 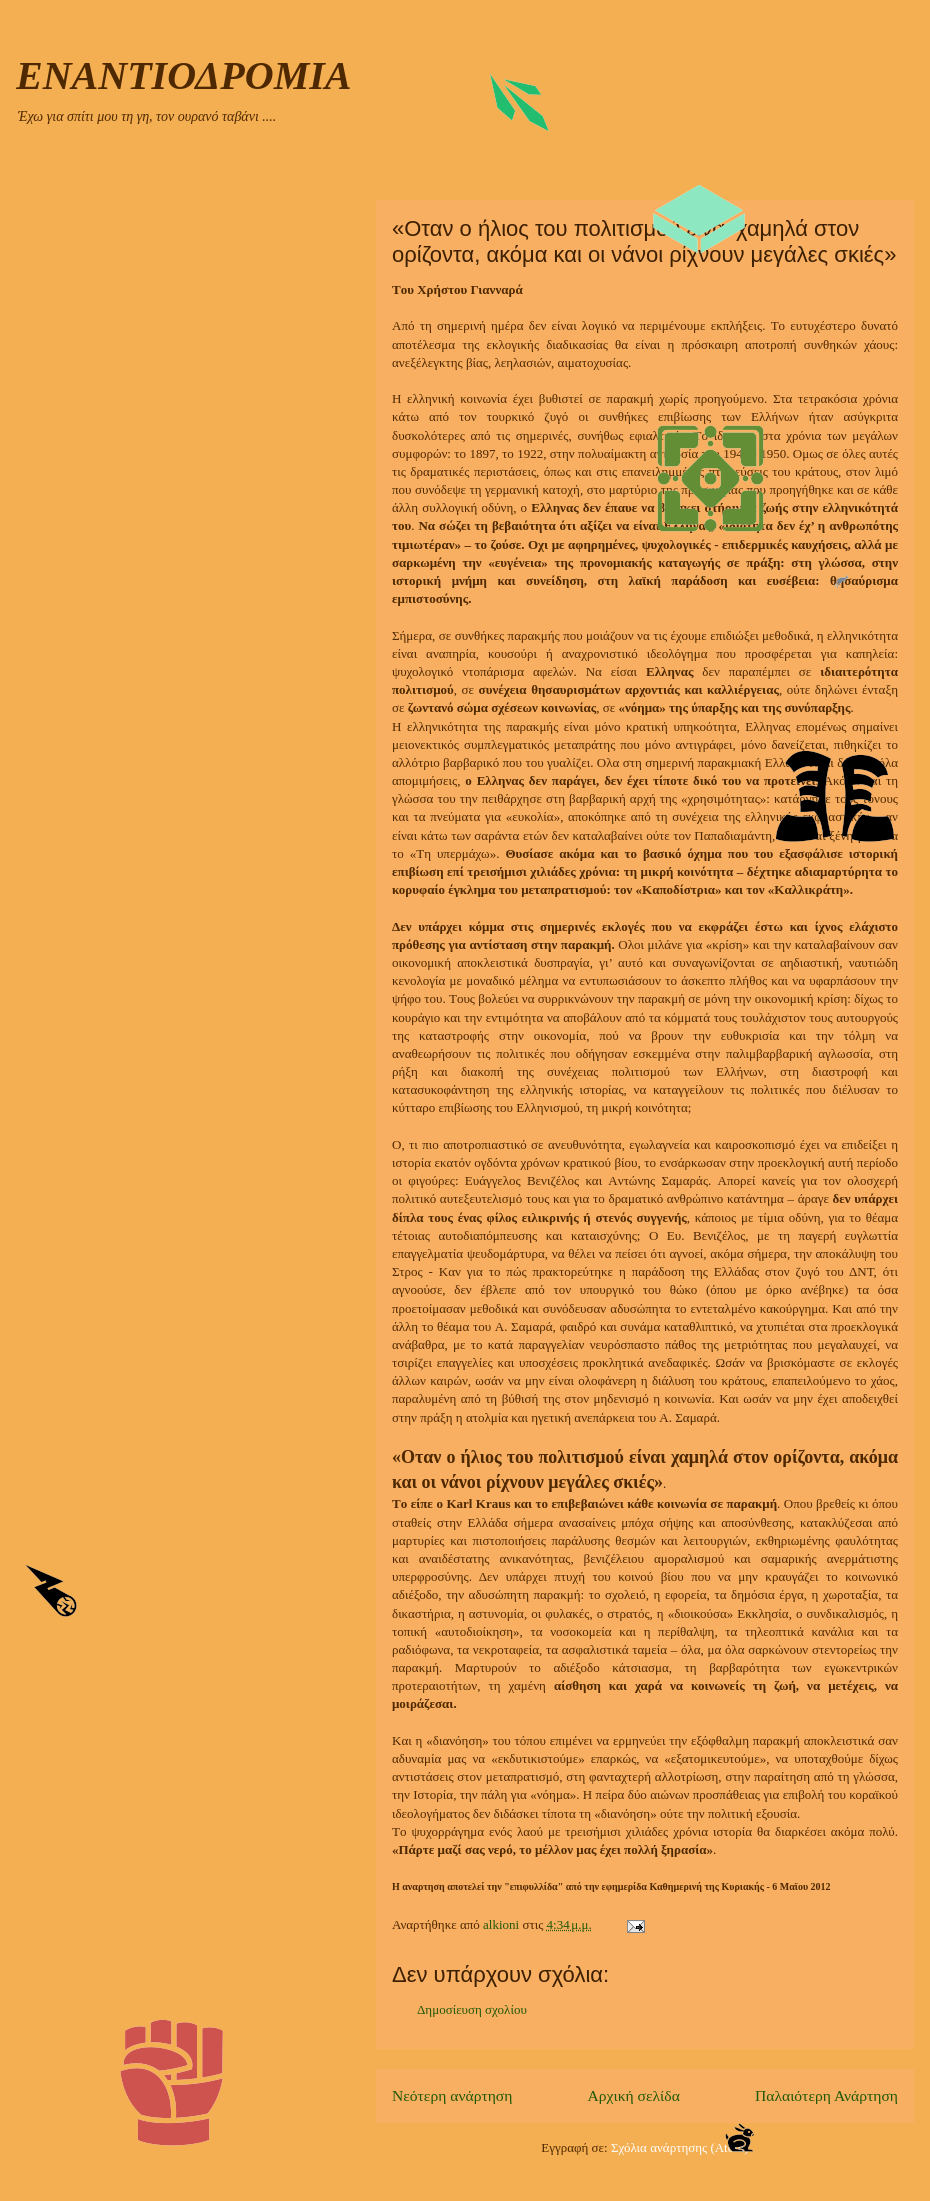 What do you see at coordinates (699, 219) in the screenshot?
I see `place a flat platform in the level editor` at bounding box center [699, 219].